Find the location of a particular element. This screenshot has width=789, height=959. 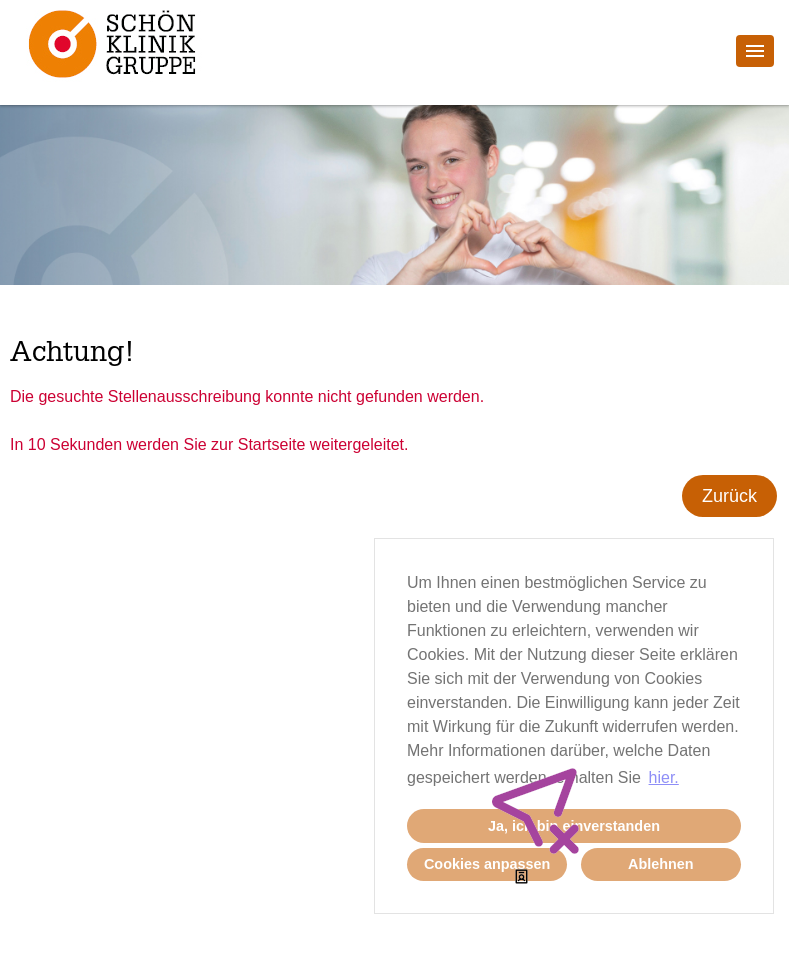

location services unavailable or disabled is located at coordinates (535, 810).